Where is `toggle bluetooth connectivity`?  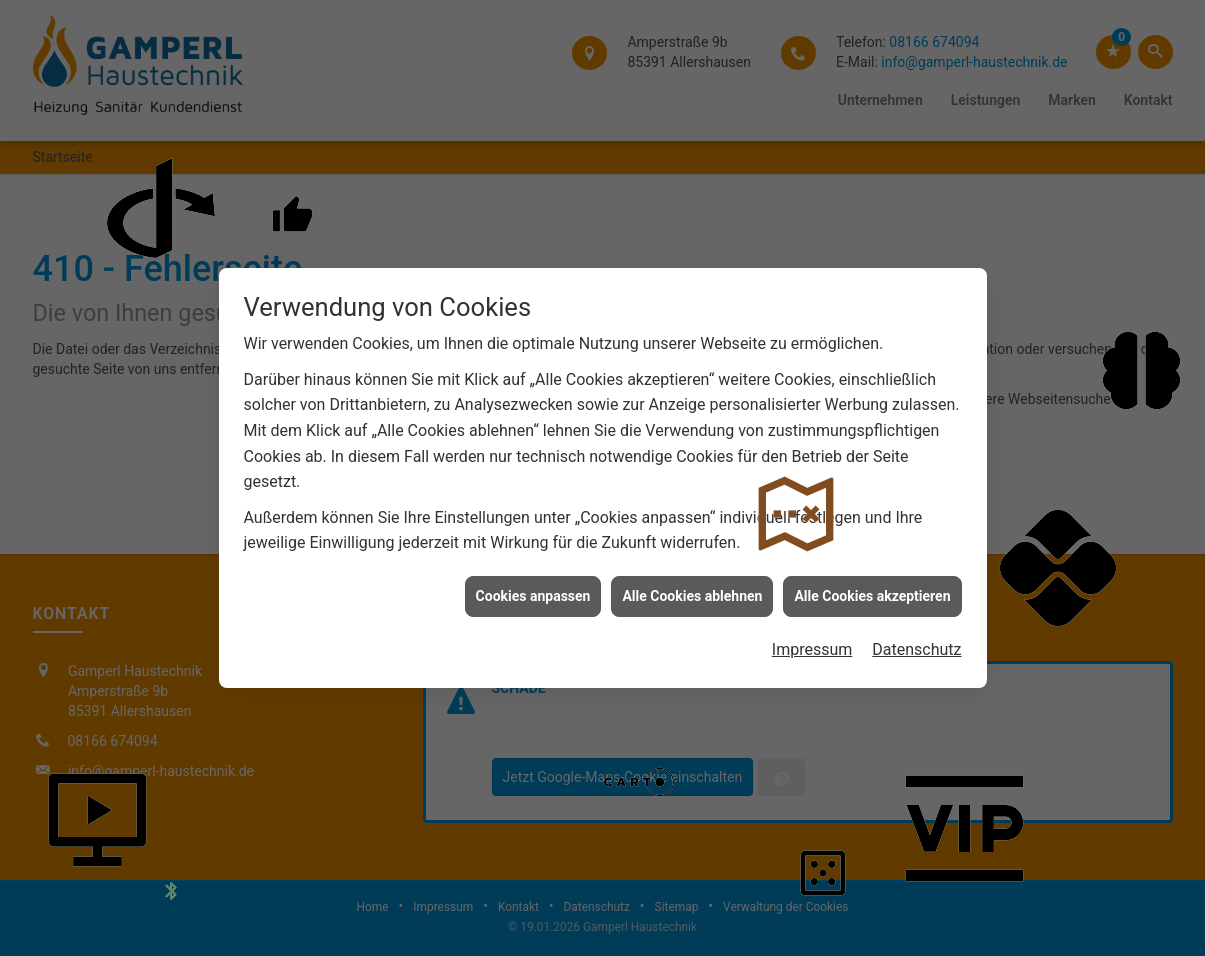
toggle bluetooth connectivity is located at coordinates (171, 891).